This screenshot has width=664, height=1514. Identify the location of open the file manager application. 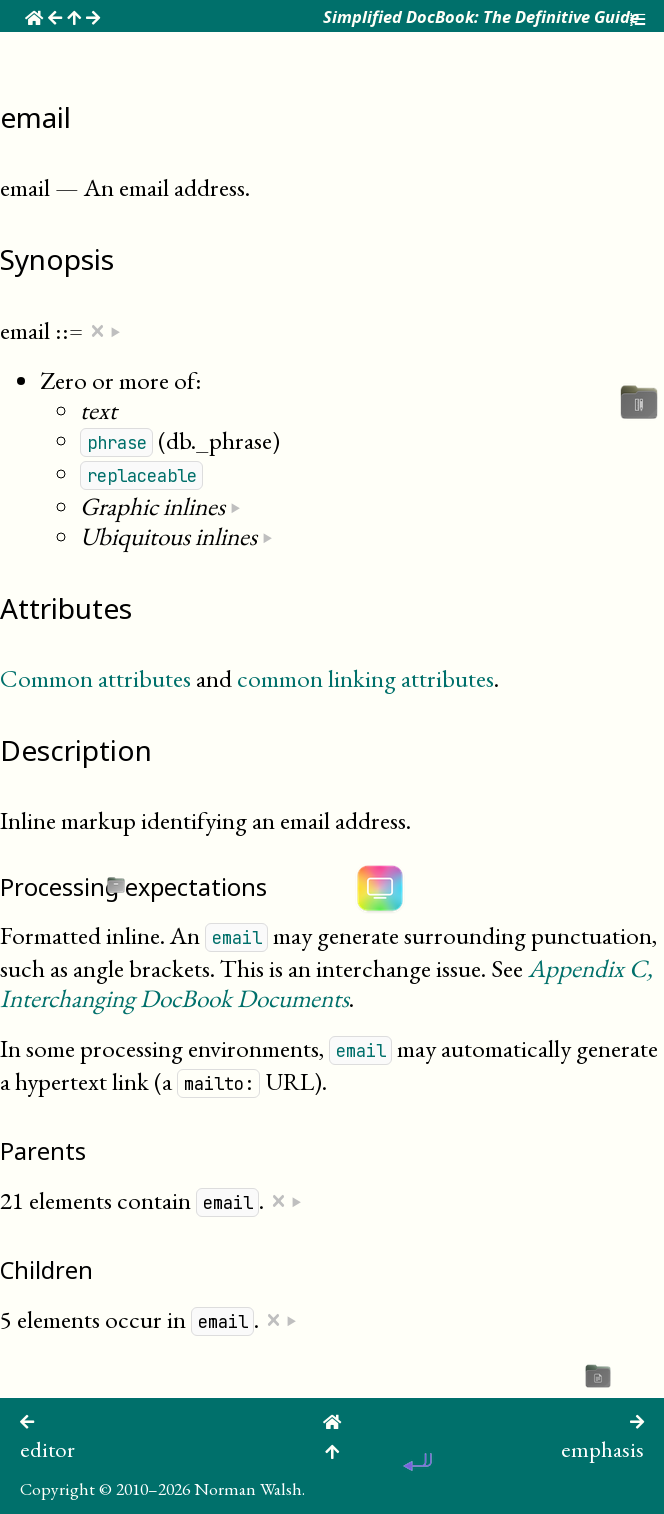
(116, 885).